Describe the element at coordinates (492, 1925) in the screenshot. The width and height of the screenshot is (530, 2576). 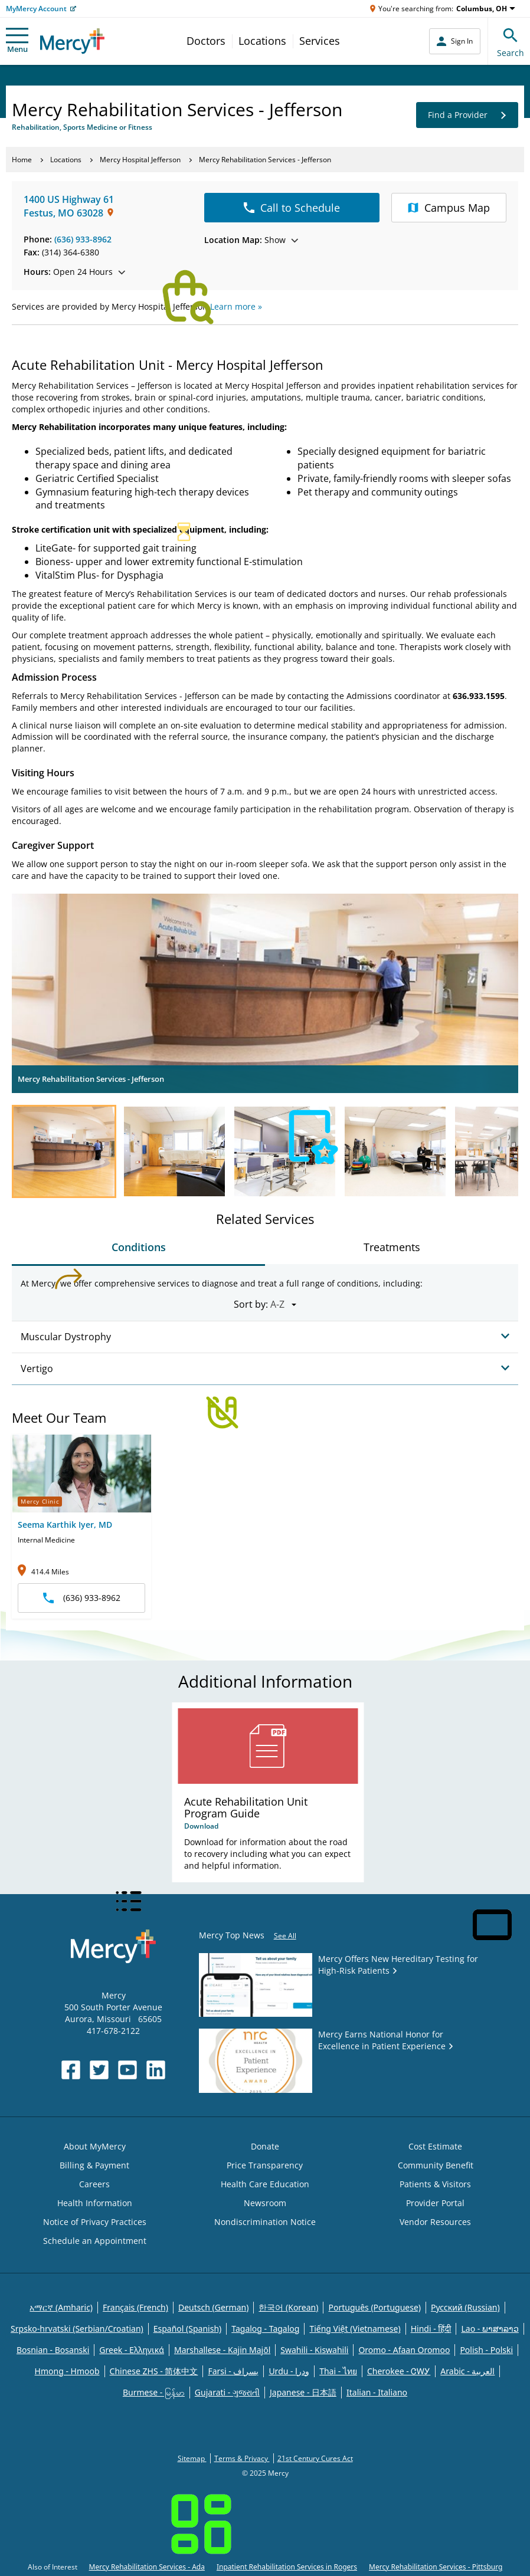
I see `crop image to landscape orientation` at that location.